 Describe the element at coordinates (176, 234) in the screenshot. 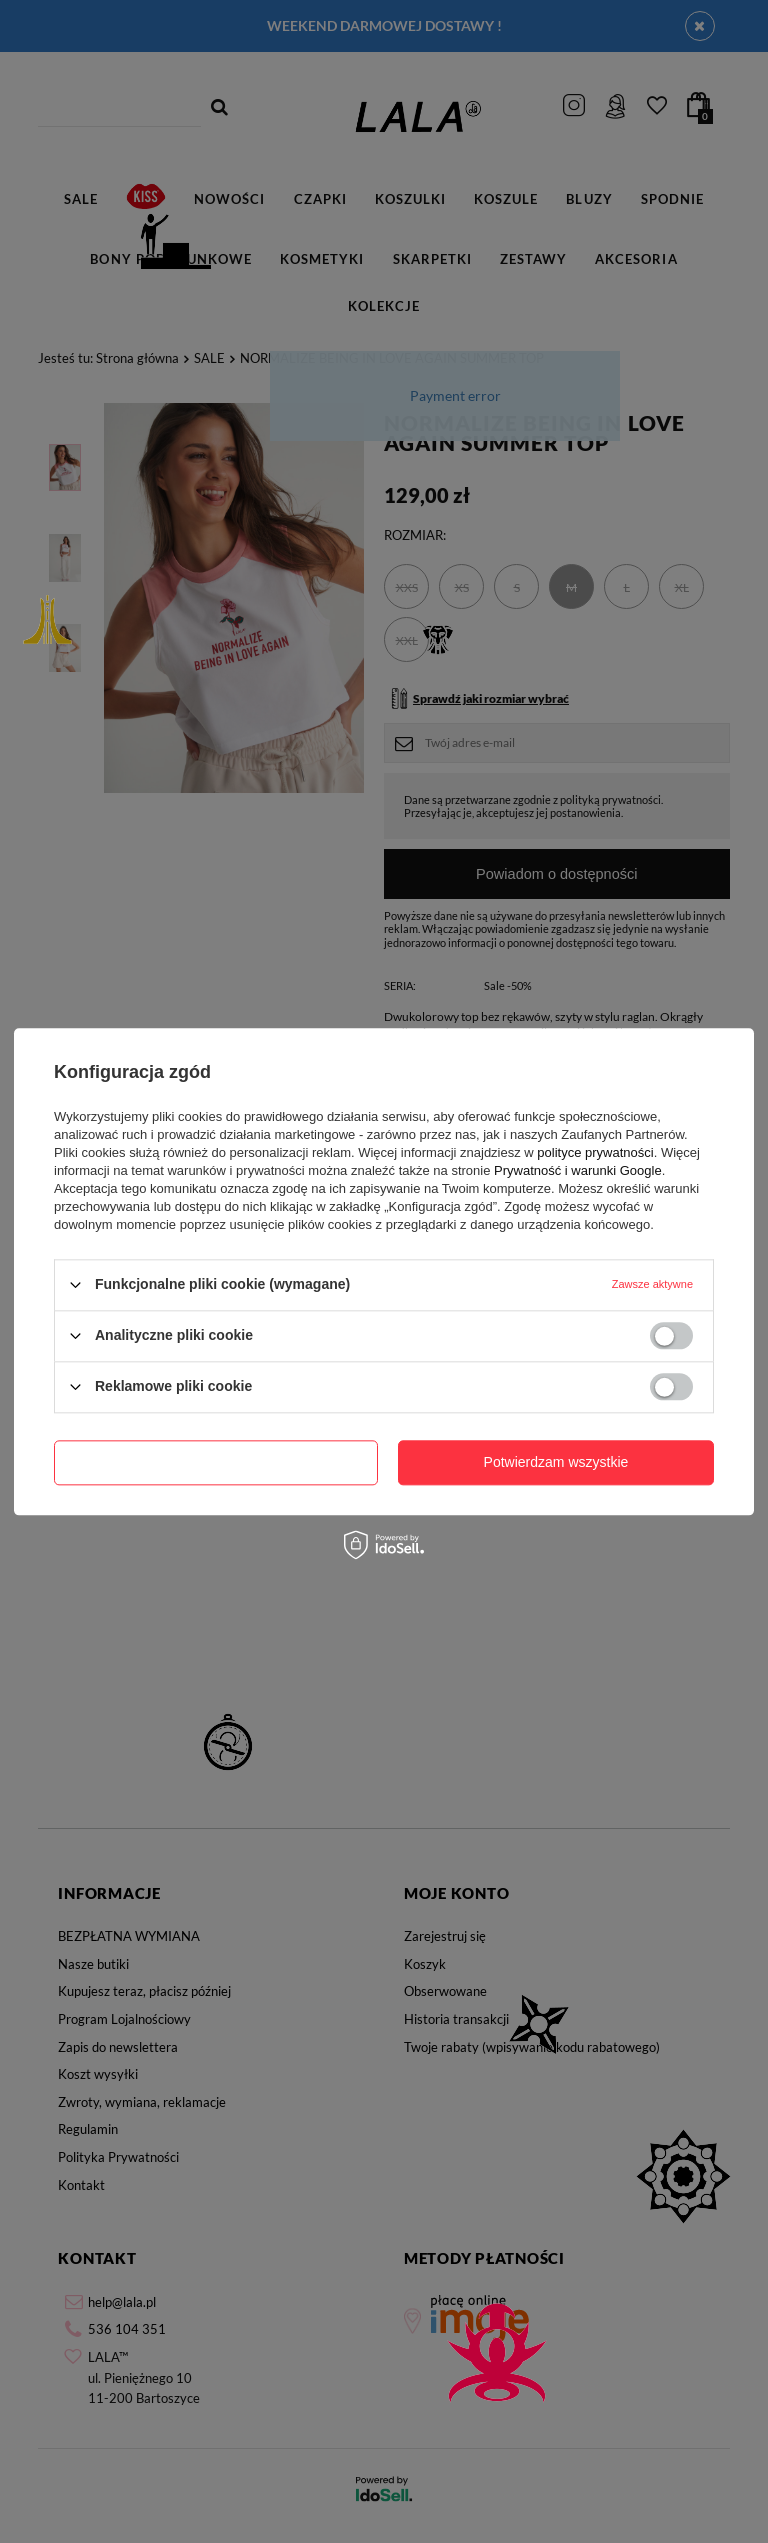

I see `indicates second place ranking or achievement` at that location.